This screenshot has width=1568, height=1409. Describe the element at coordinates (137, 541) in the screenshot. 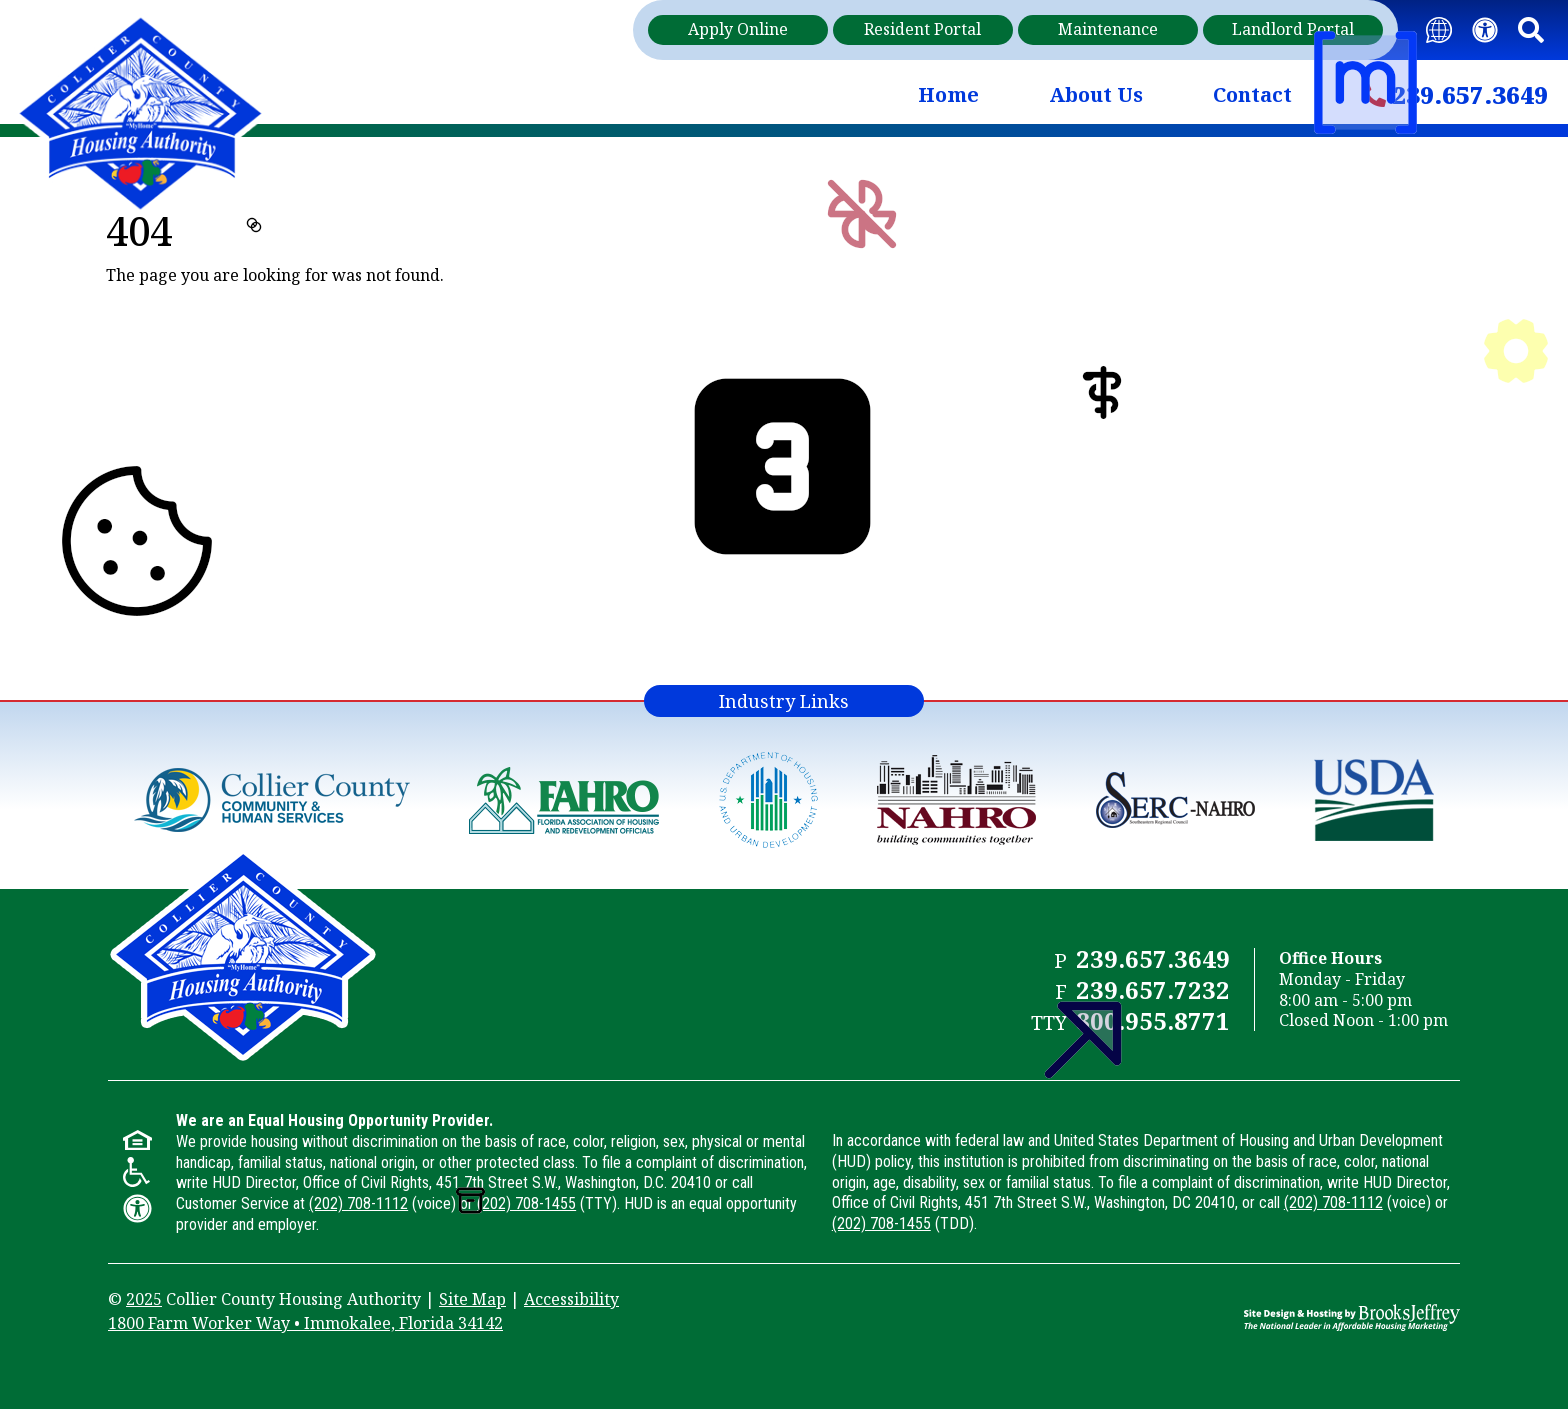

I see `manage cookie preferences and privacy settings` at that location.